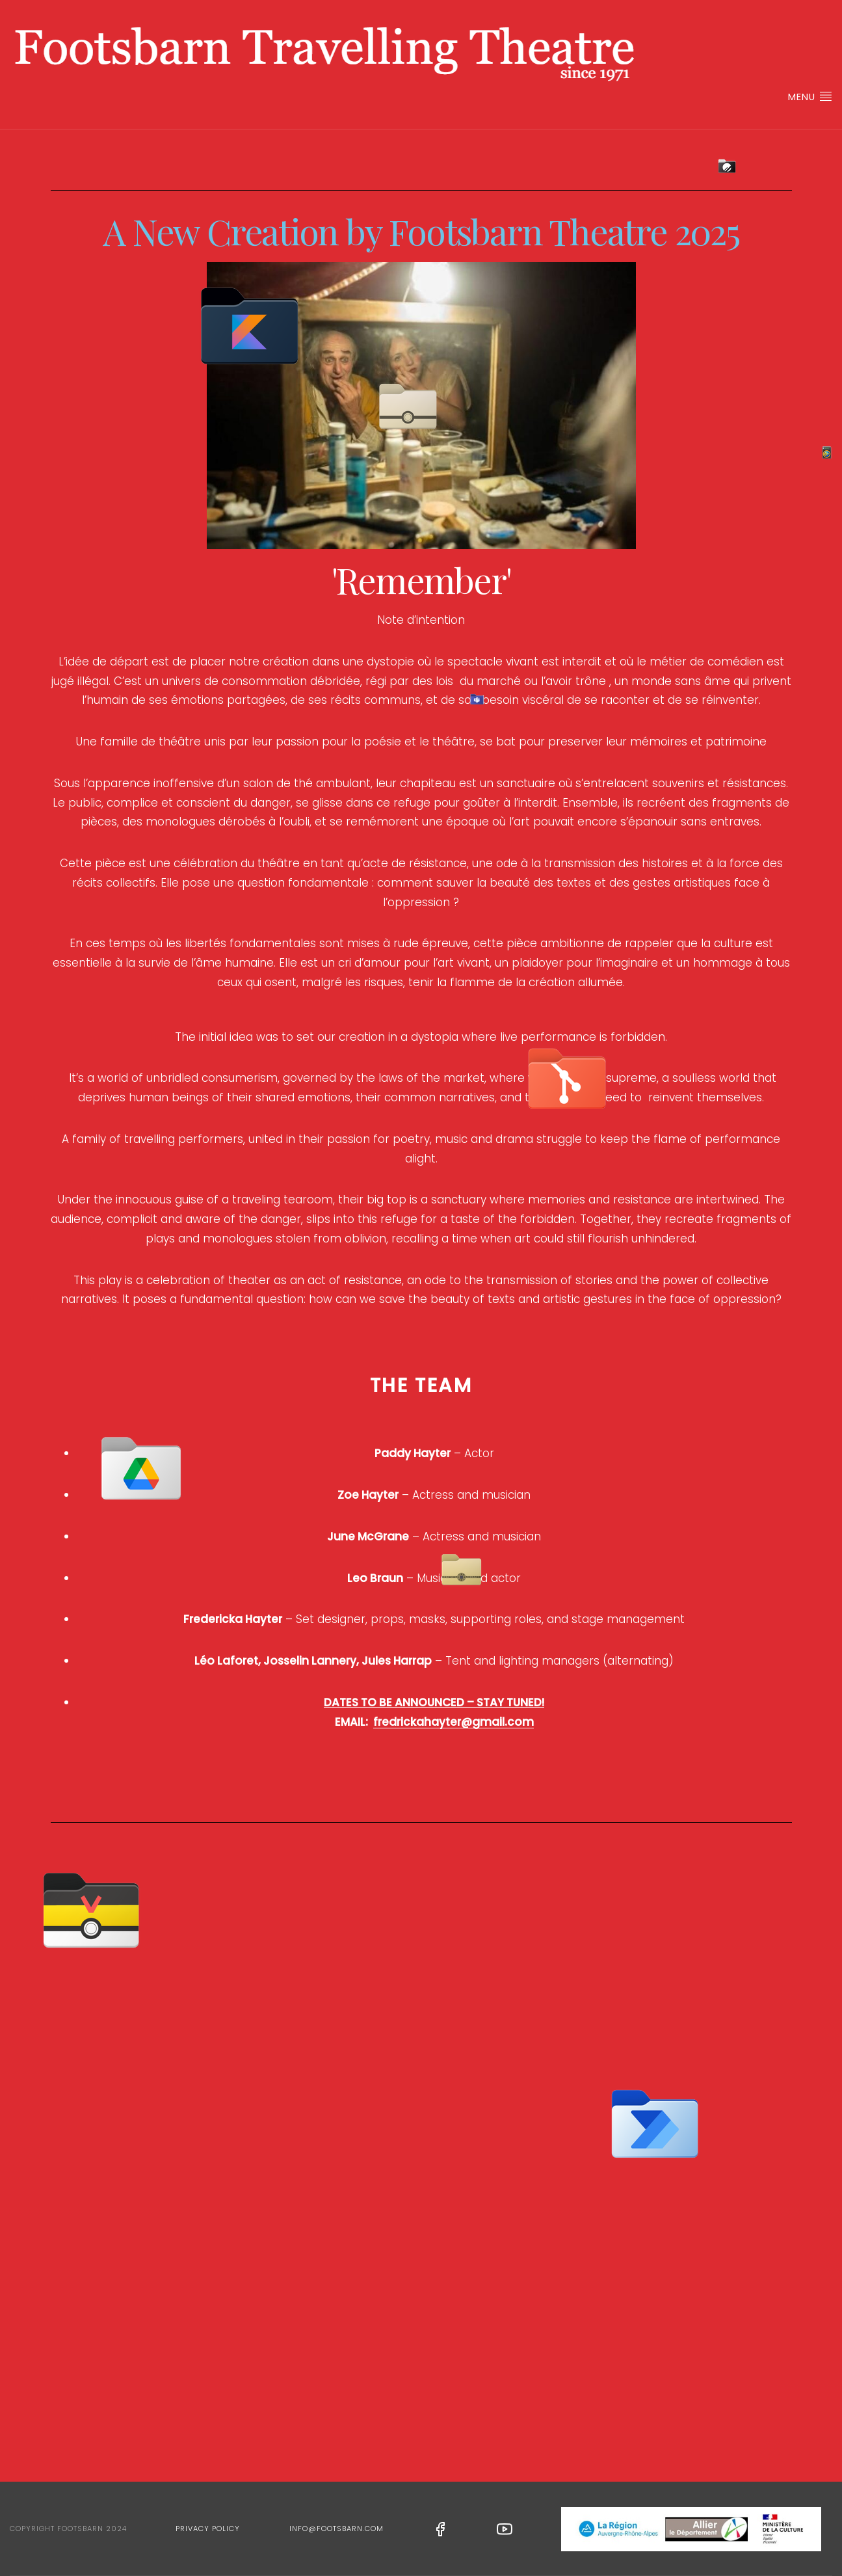 The width and height of the screenshot is (842, 2576). I want to click on folder containing pokémon level ball assets, so click(90, 1912).